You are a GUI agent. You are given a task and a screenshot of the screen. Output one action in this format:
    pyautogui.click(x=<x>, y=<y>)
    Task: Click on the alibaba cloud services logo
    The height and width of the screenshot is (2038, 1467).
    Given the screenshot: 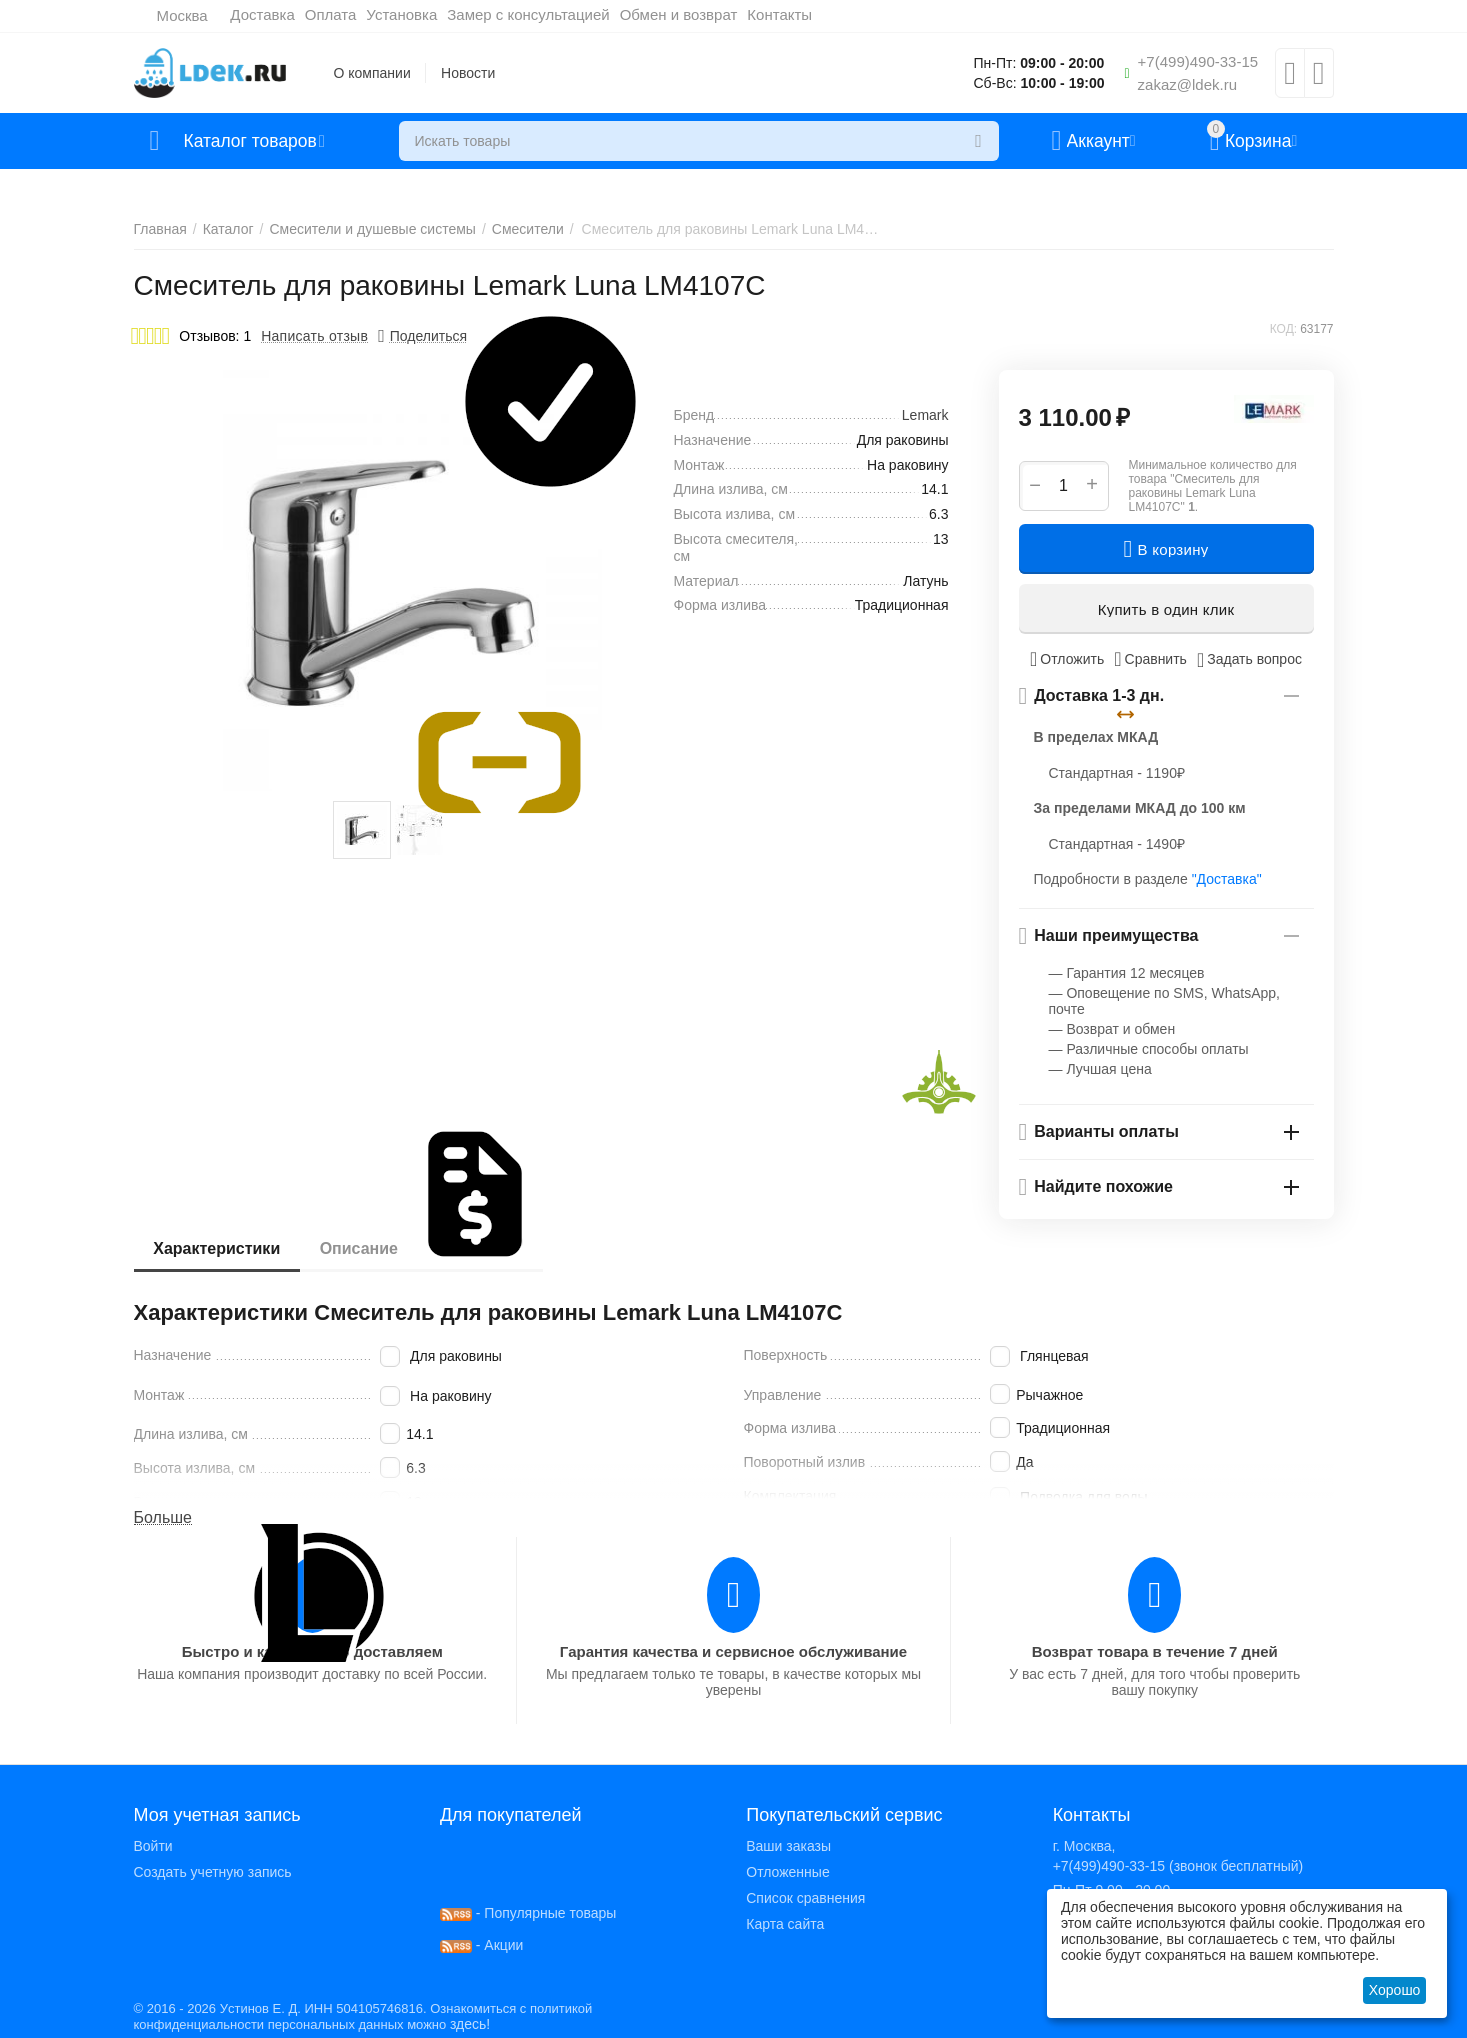 What is the action you would take?
    pyautogui.click(x=499, y=762)
    